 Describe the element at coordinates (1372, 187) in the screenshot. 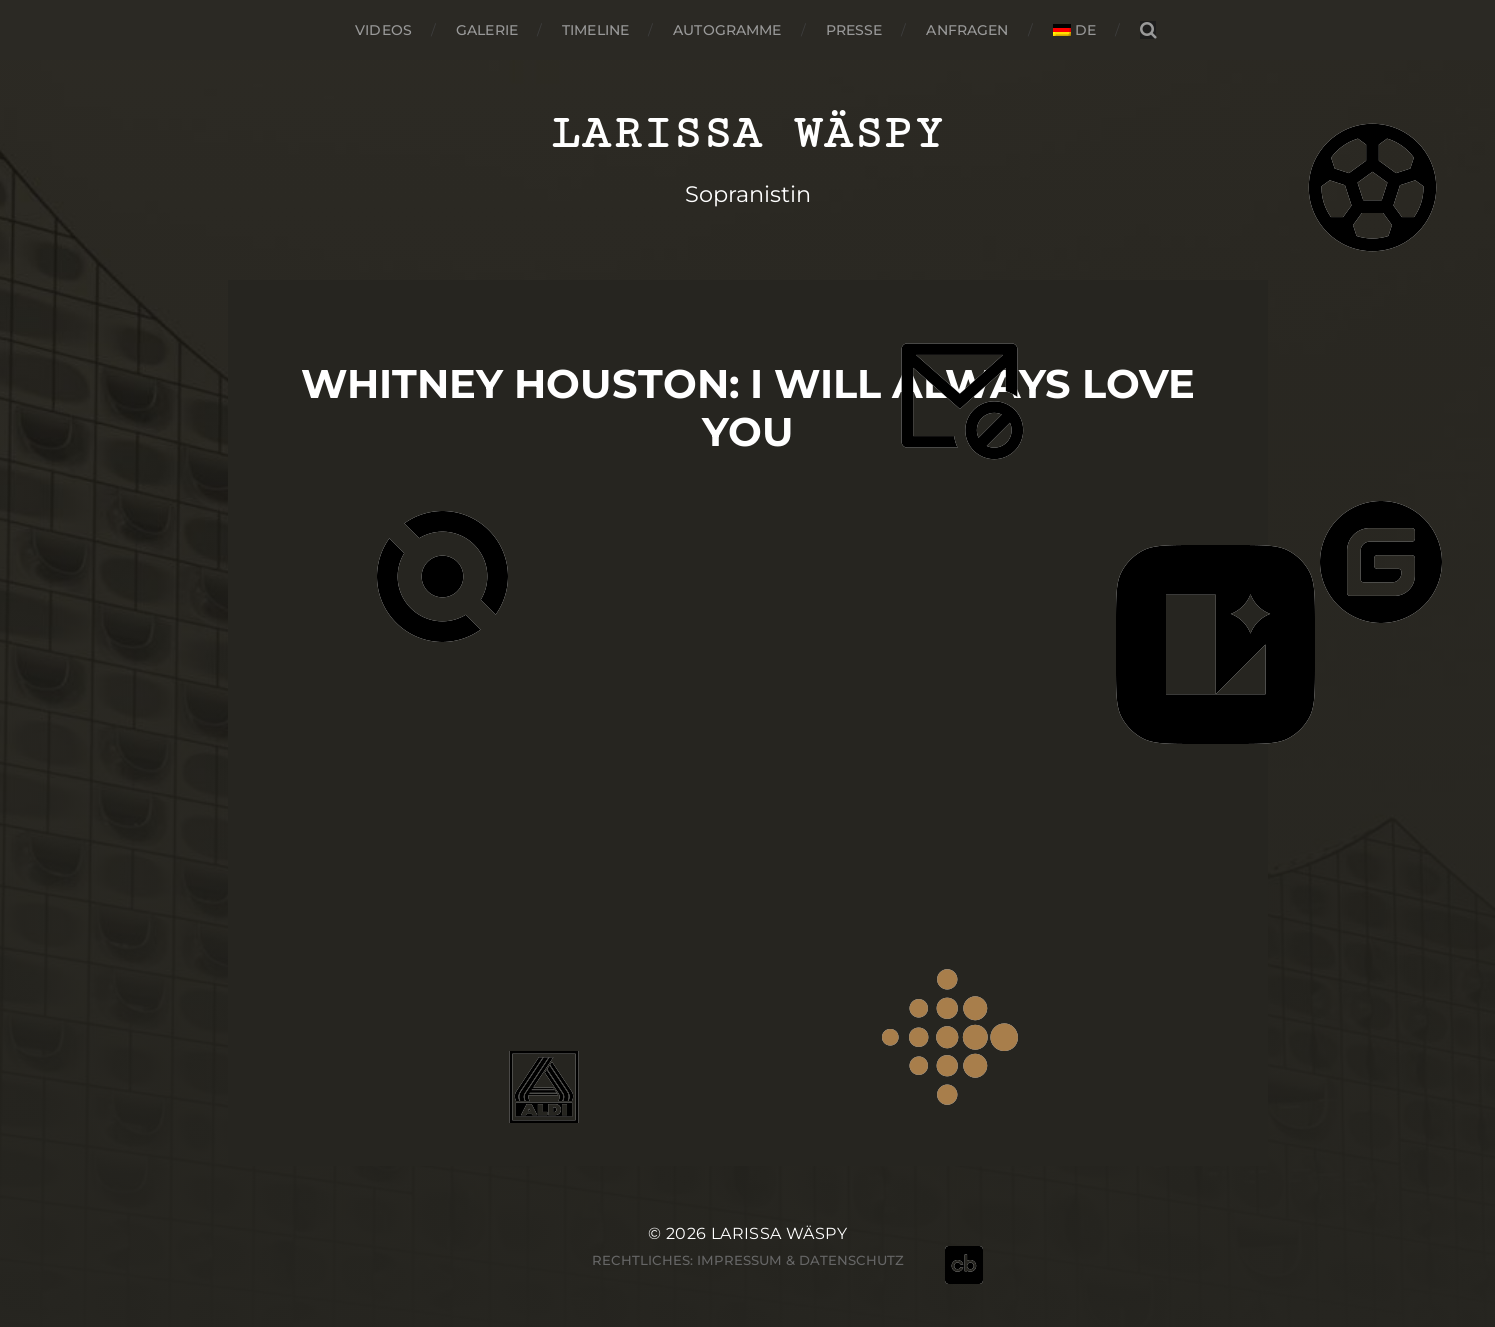

I see `access football or soccer content` at that location.